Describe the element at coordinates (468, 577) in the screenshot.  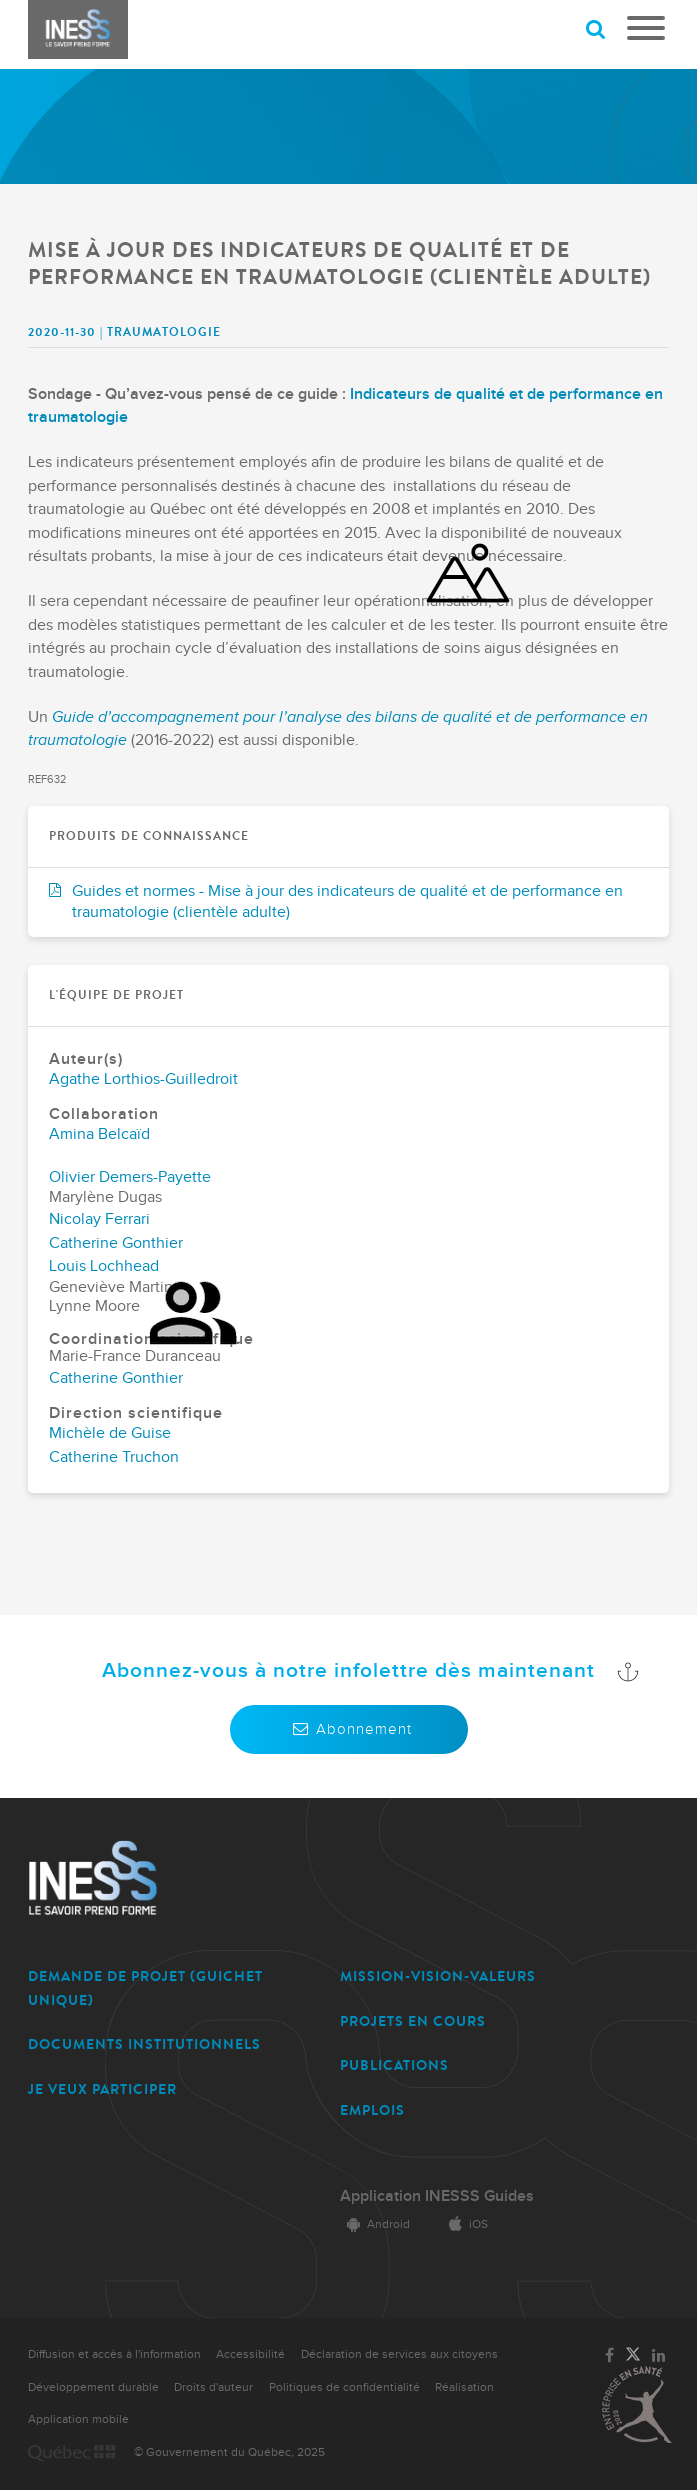
I see `view landscape or nature photos` at that location.